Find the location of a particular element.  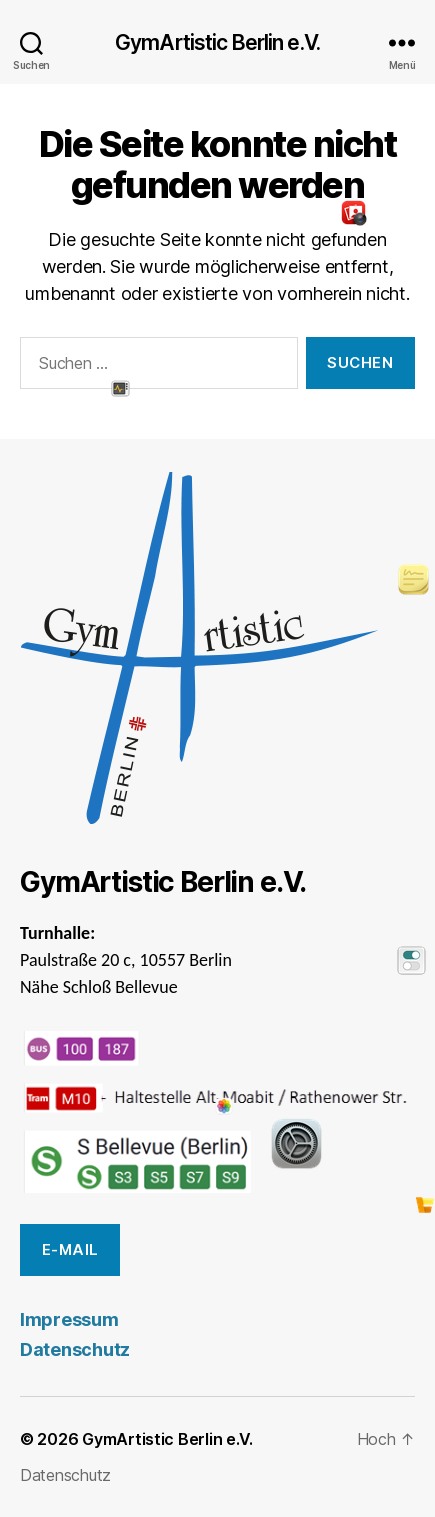

open the commerce or shopping app is located at coordinates (425, 1205).